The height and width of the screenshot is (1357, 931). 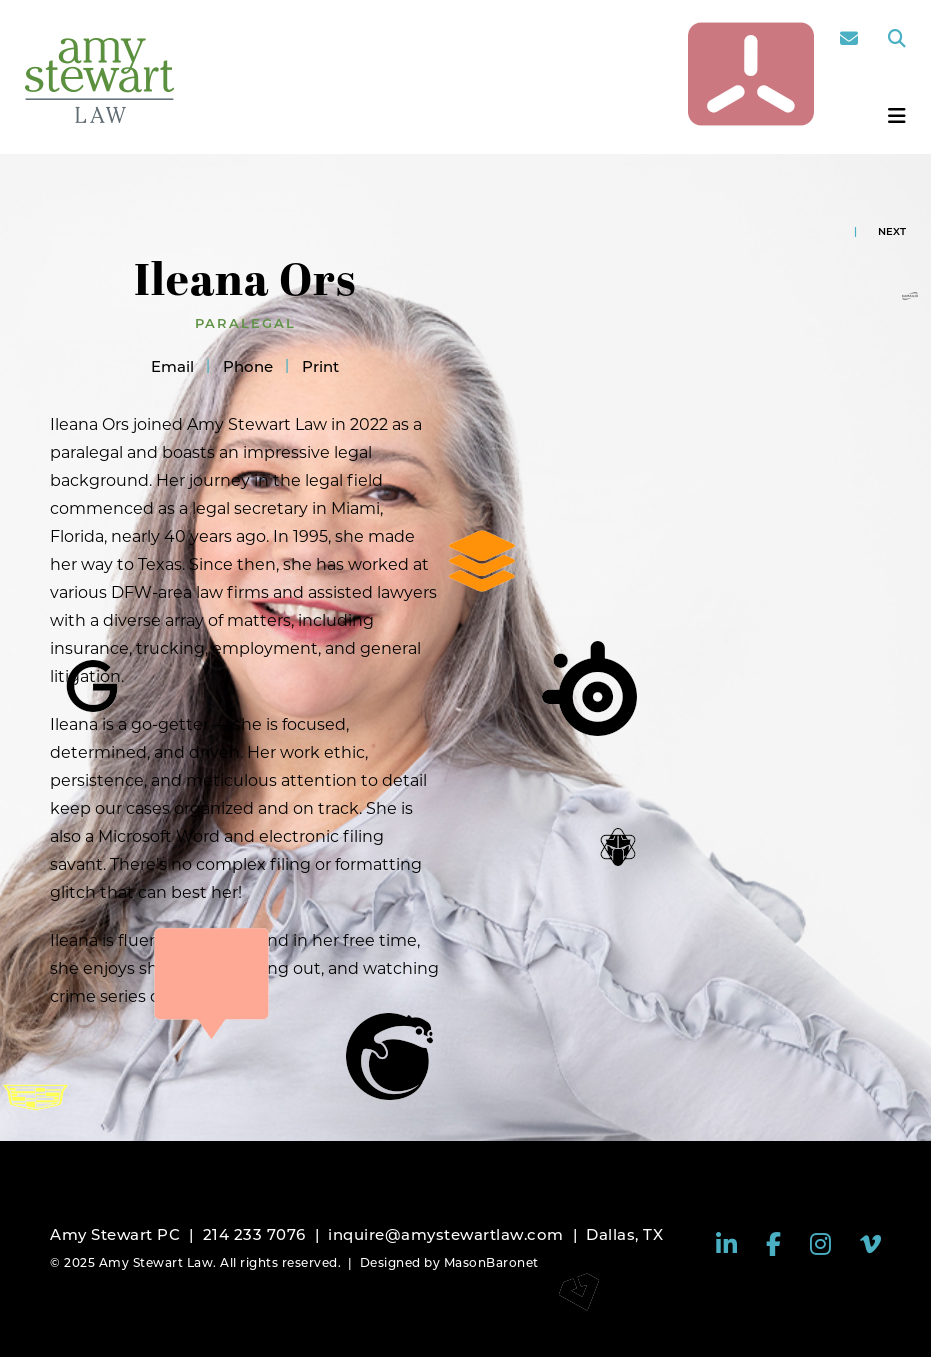 What do you see at coordinates (211, 979) in the screenshot?
I see `open chat or messaging` at bounding box center [211, 979].